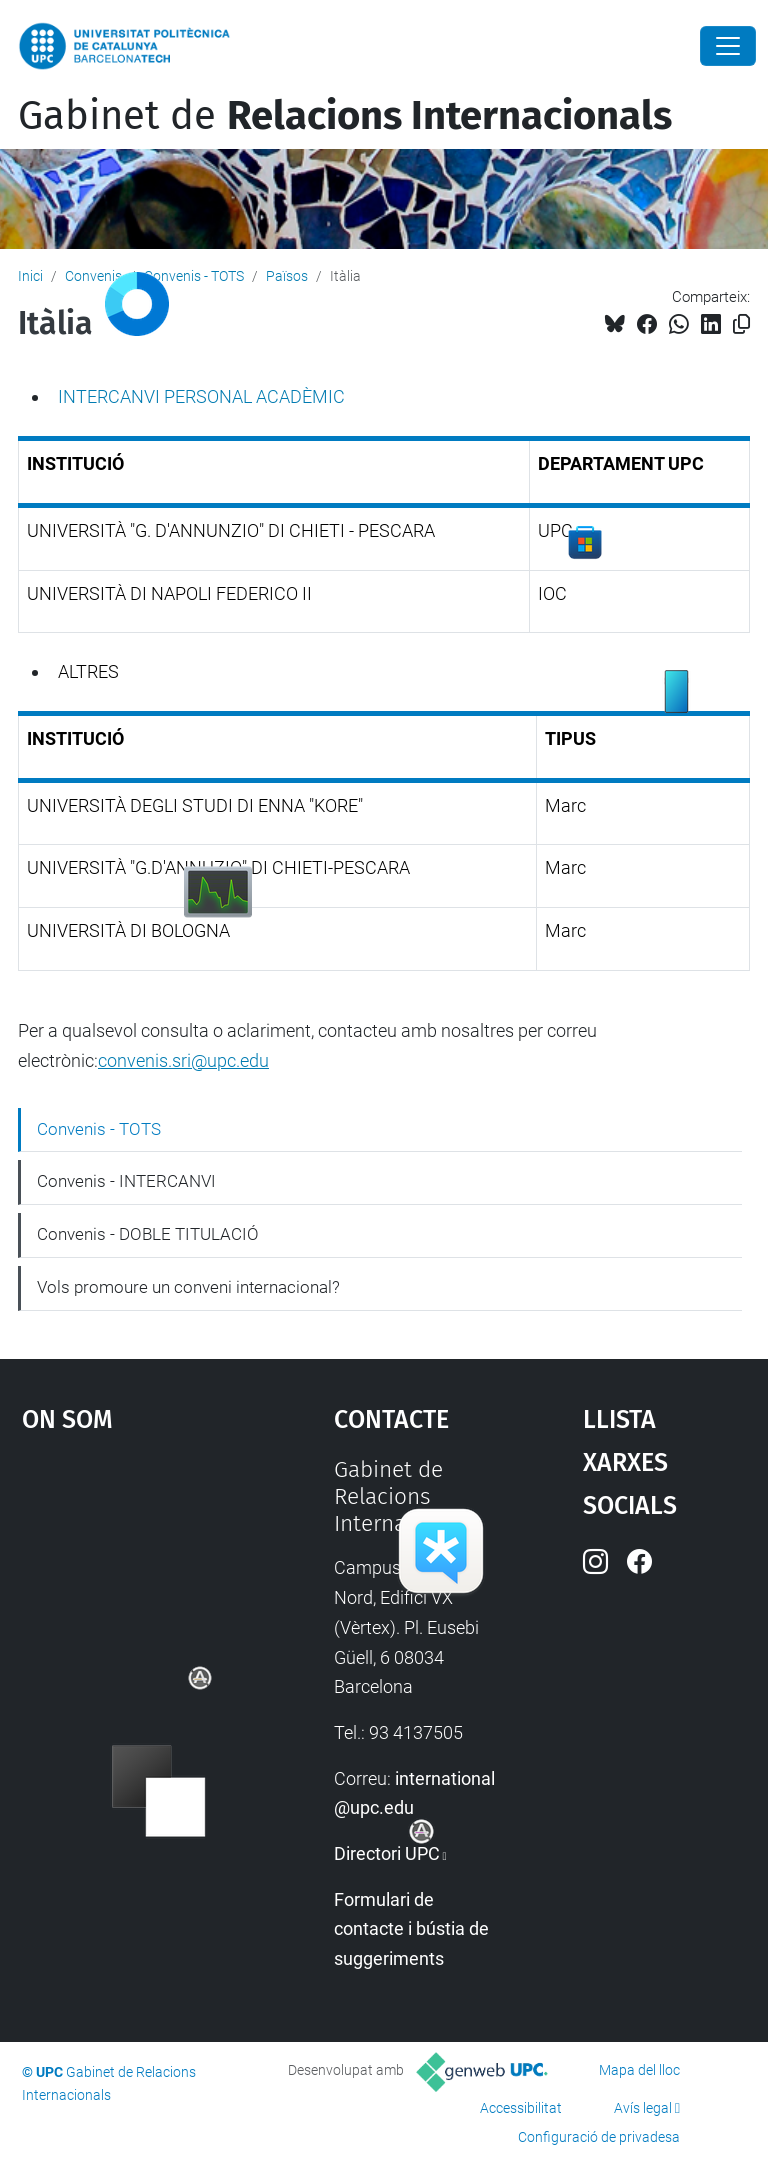  Describe the element at coordinates (200, 1678) in the screenshot. I see `check for available software updates` at that location.